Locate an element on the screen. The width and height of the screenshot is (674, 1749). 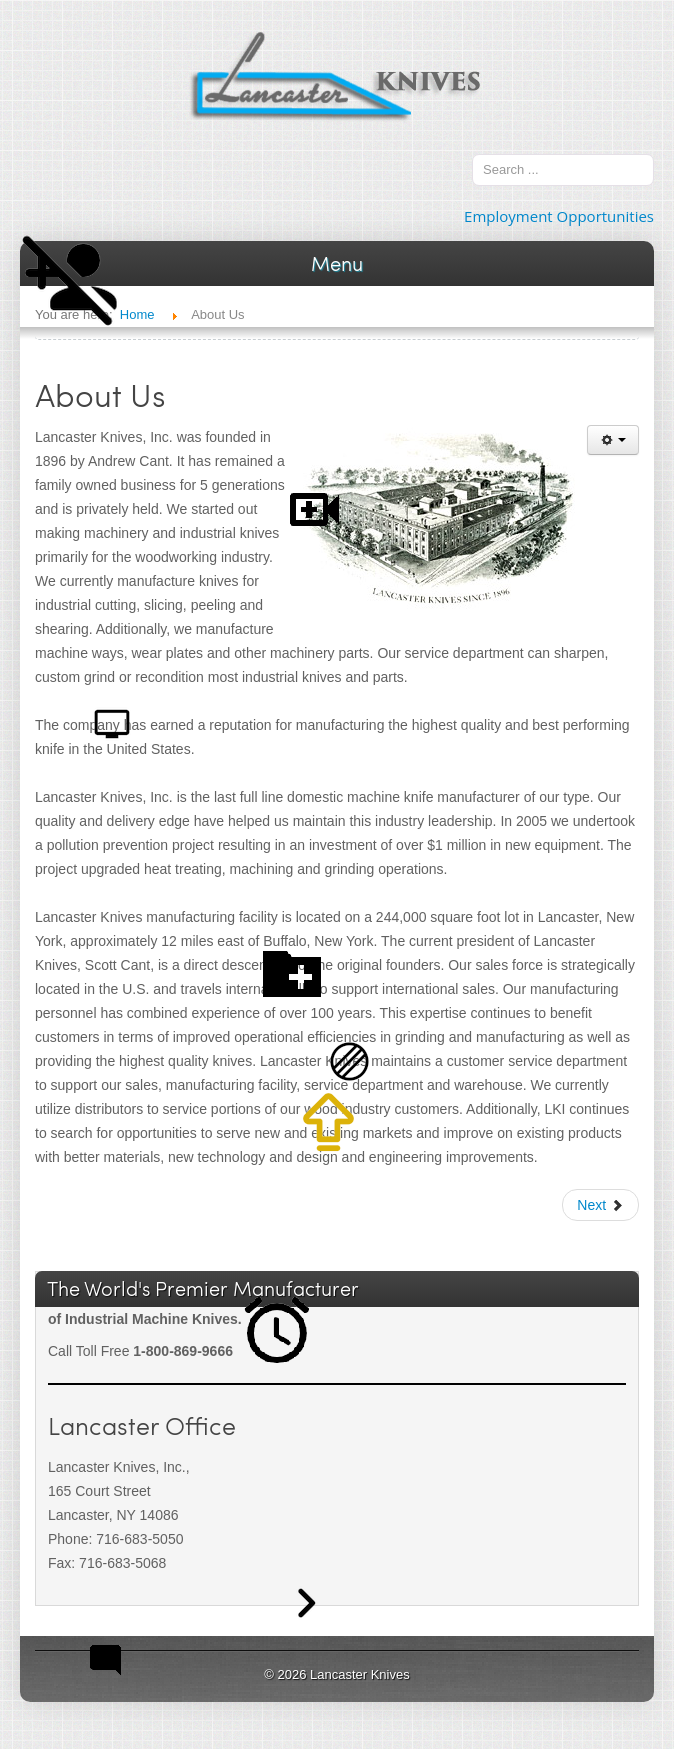
upload a file or document is located at coordinates (328, 1121).